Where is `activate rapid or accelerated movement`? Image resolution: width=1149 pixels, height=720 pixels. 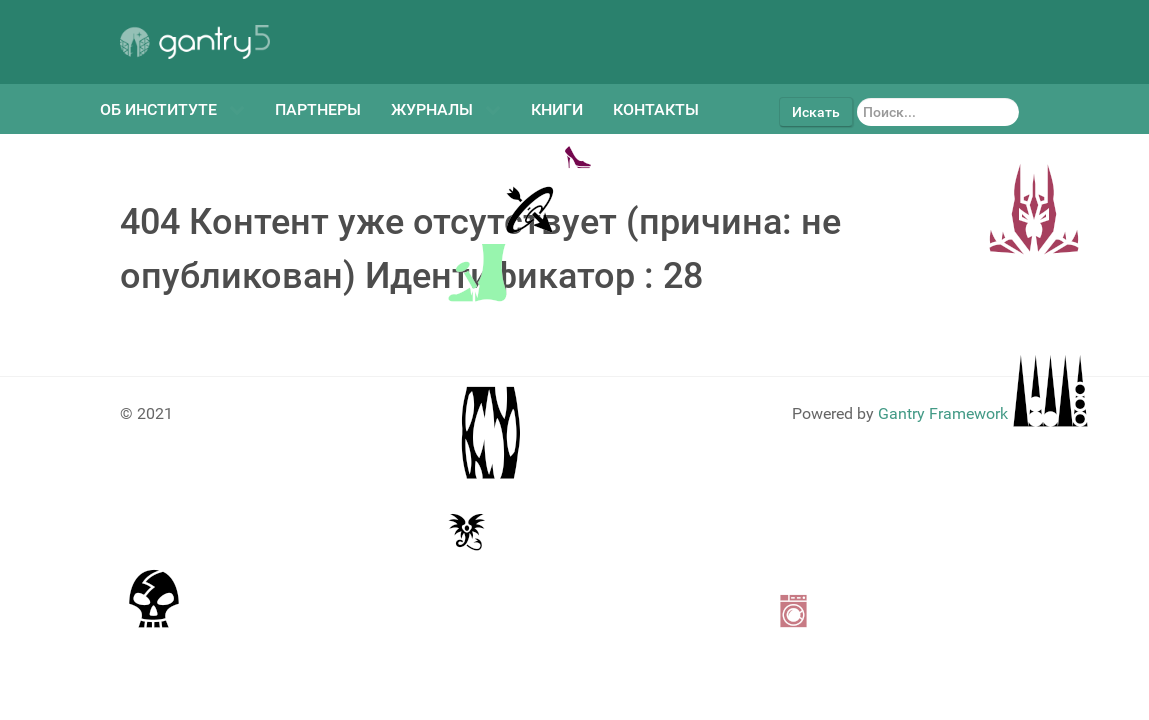
activate rapid or accelerated movement is located at coordinates (530, 210).